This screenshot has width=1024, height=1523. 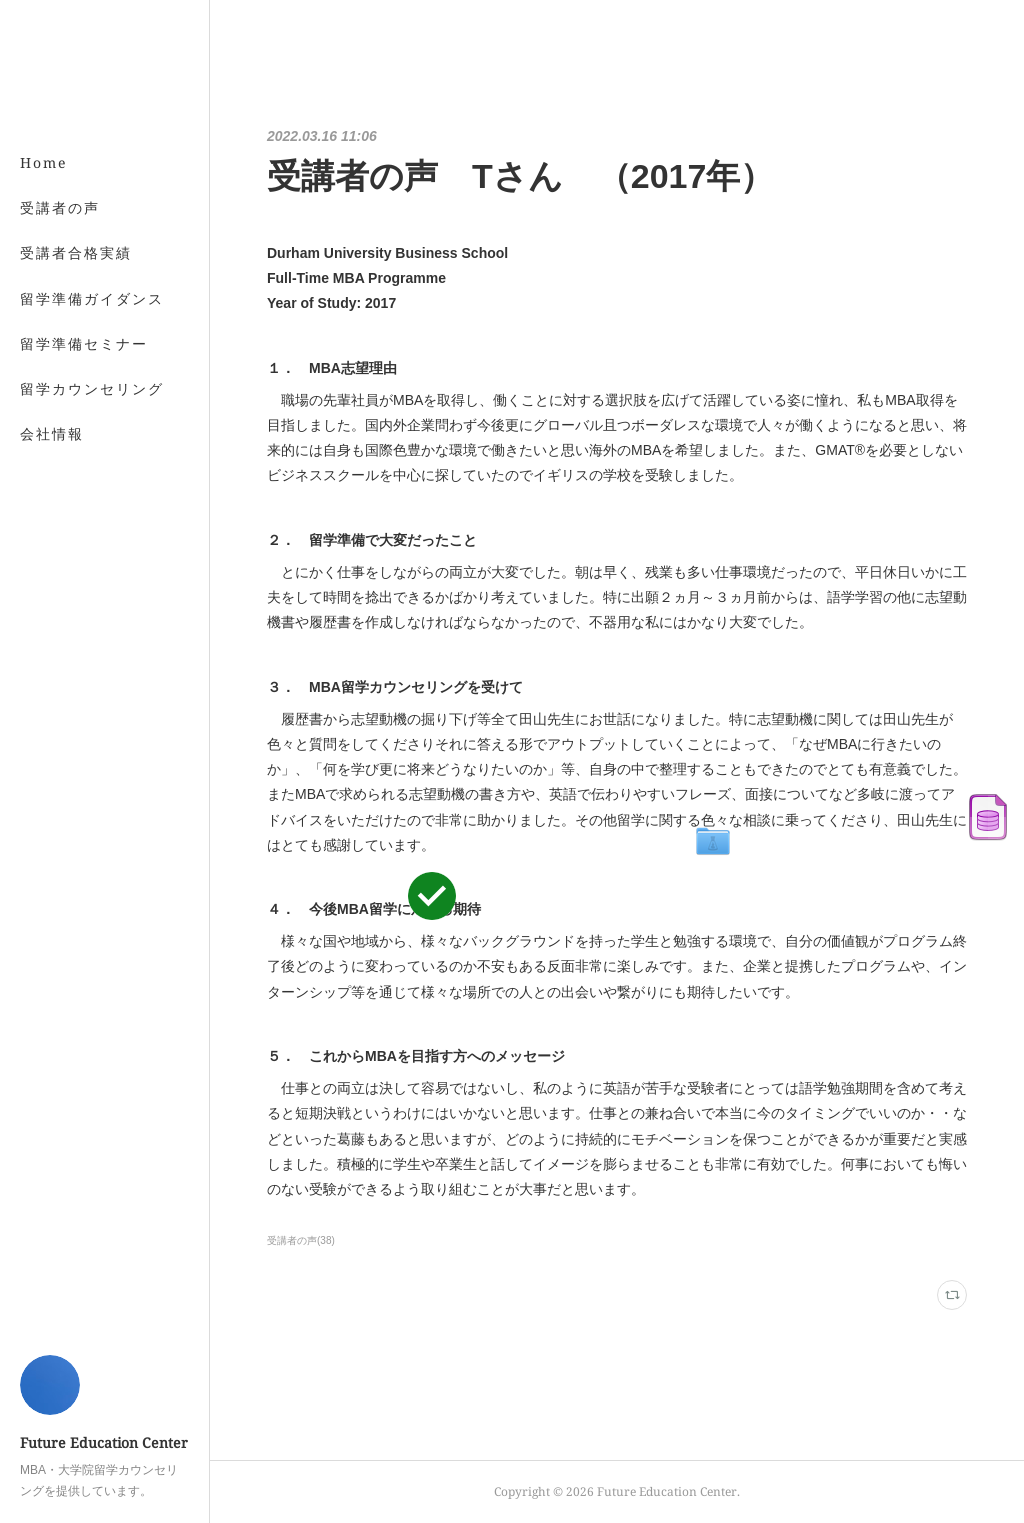 What do you see at coordinates (988, 817) in the screenshot?
I see `libreoffice base database file` at bounding box center [988, 817].